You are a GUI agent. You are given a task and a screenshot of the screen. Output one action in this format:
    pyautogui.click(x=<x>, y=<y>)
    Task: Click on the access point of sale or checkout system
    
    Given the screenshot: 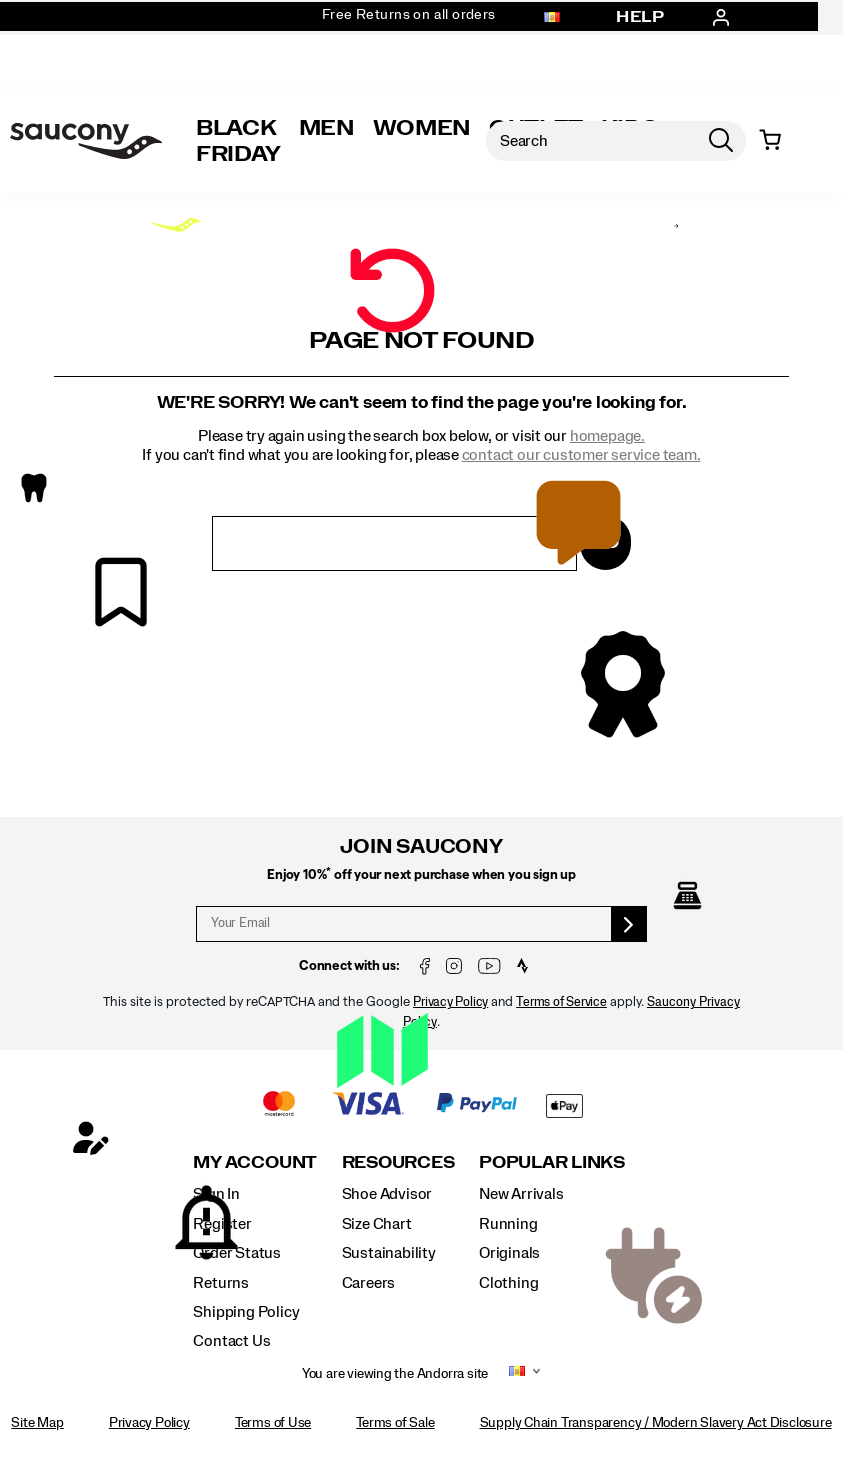 What is the action you would take?
    pyautogui.click(x=687, y=895)
    